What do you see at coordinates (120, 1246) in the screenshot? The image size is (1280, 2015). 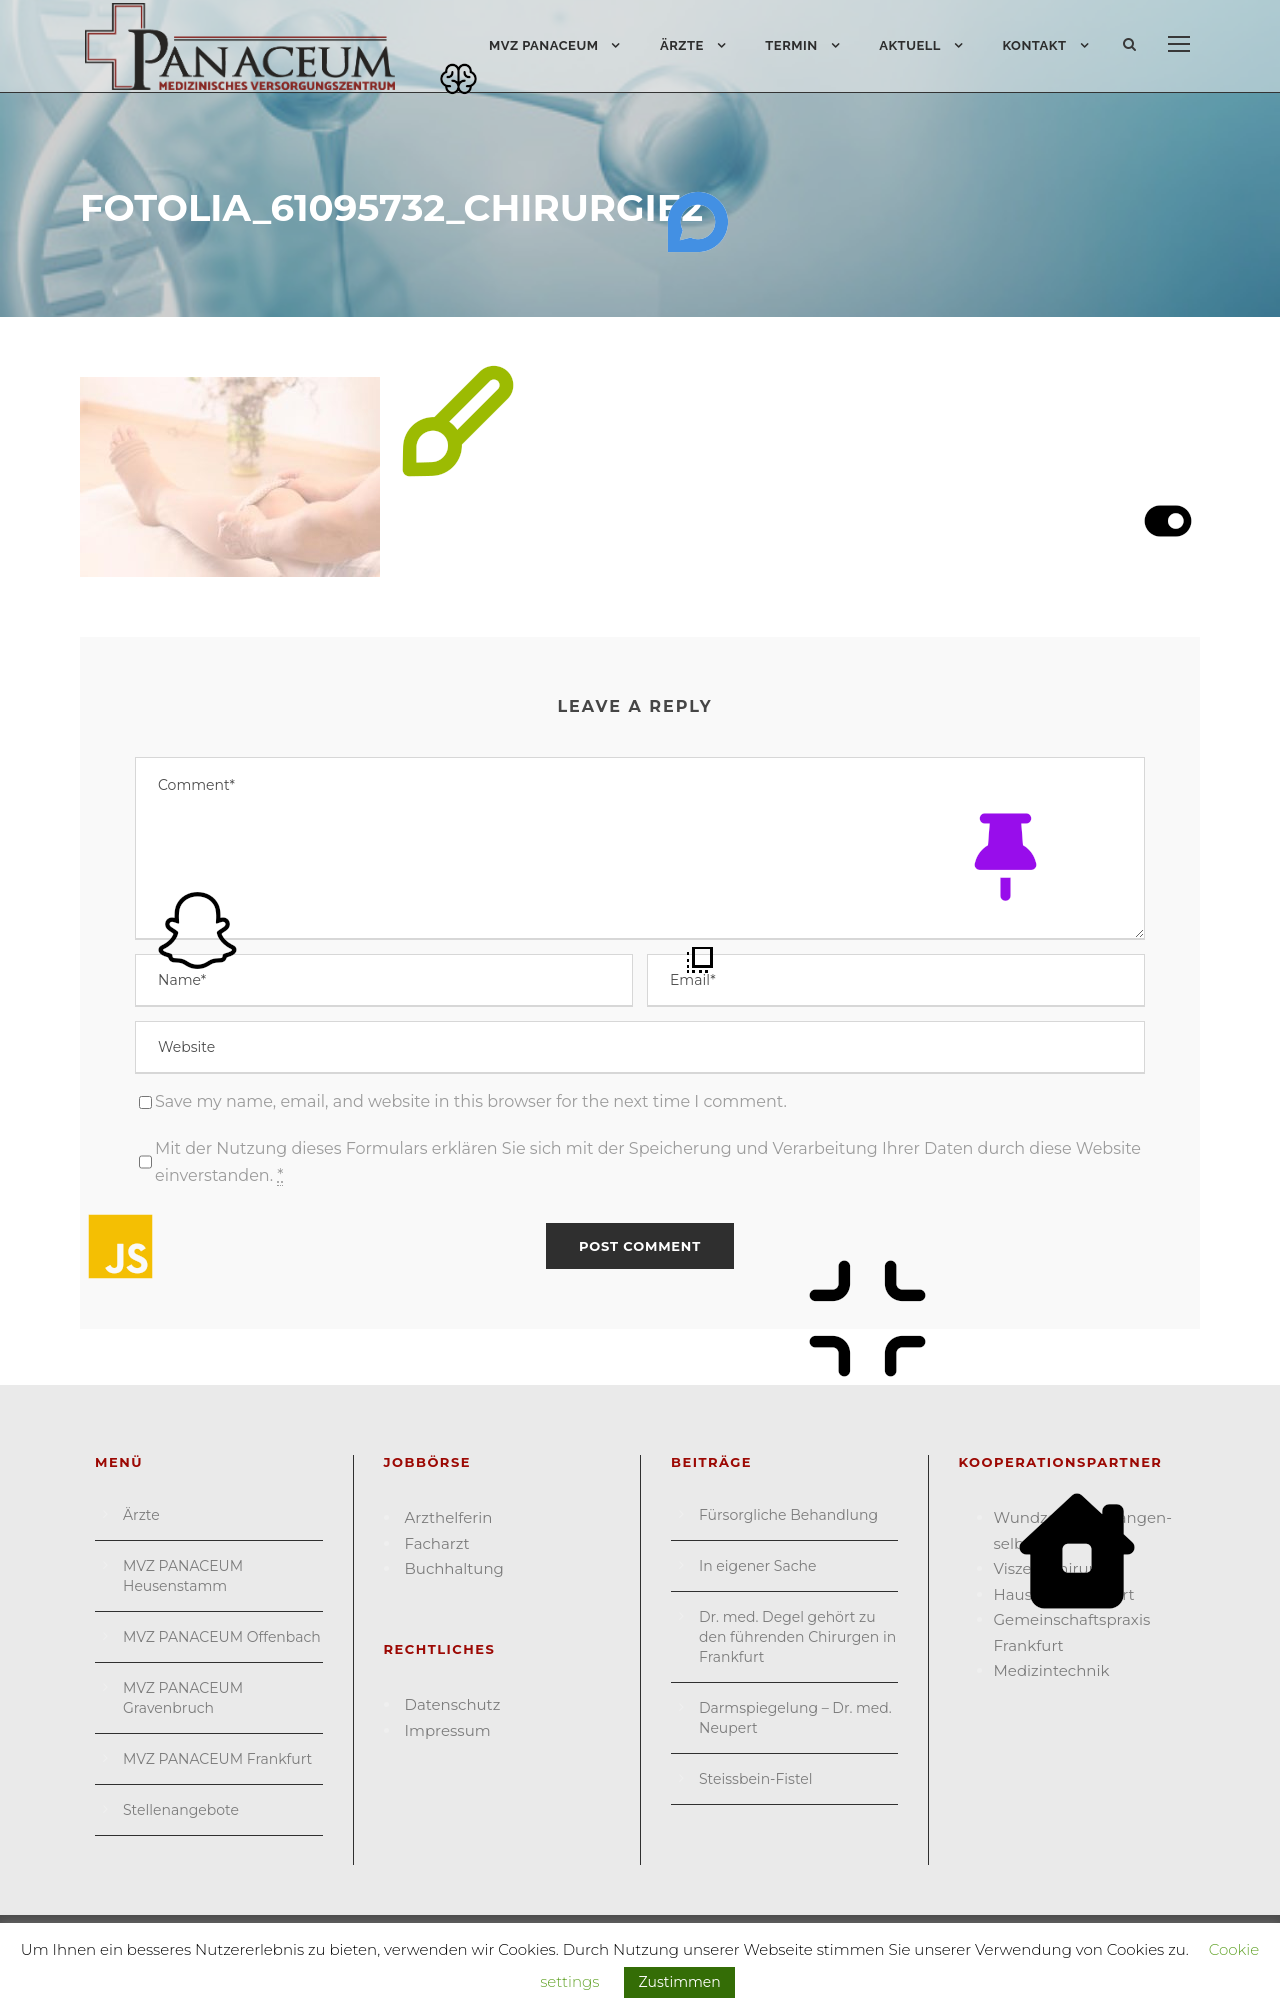 I see `javascript programming language logo` at bounding box center [120, 1246].